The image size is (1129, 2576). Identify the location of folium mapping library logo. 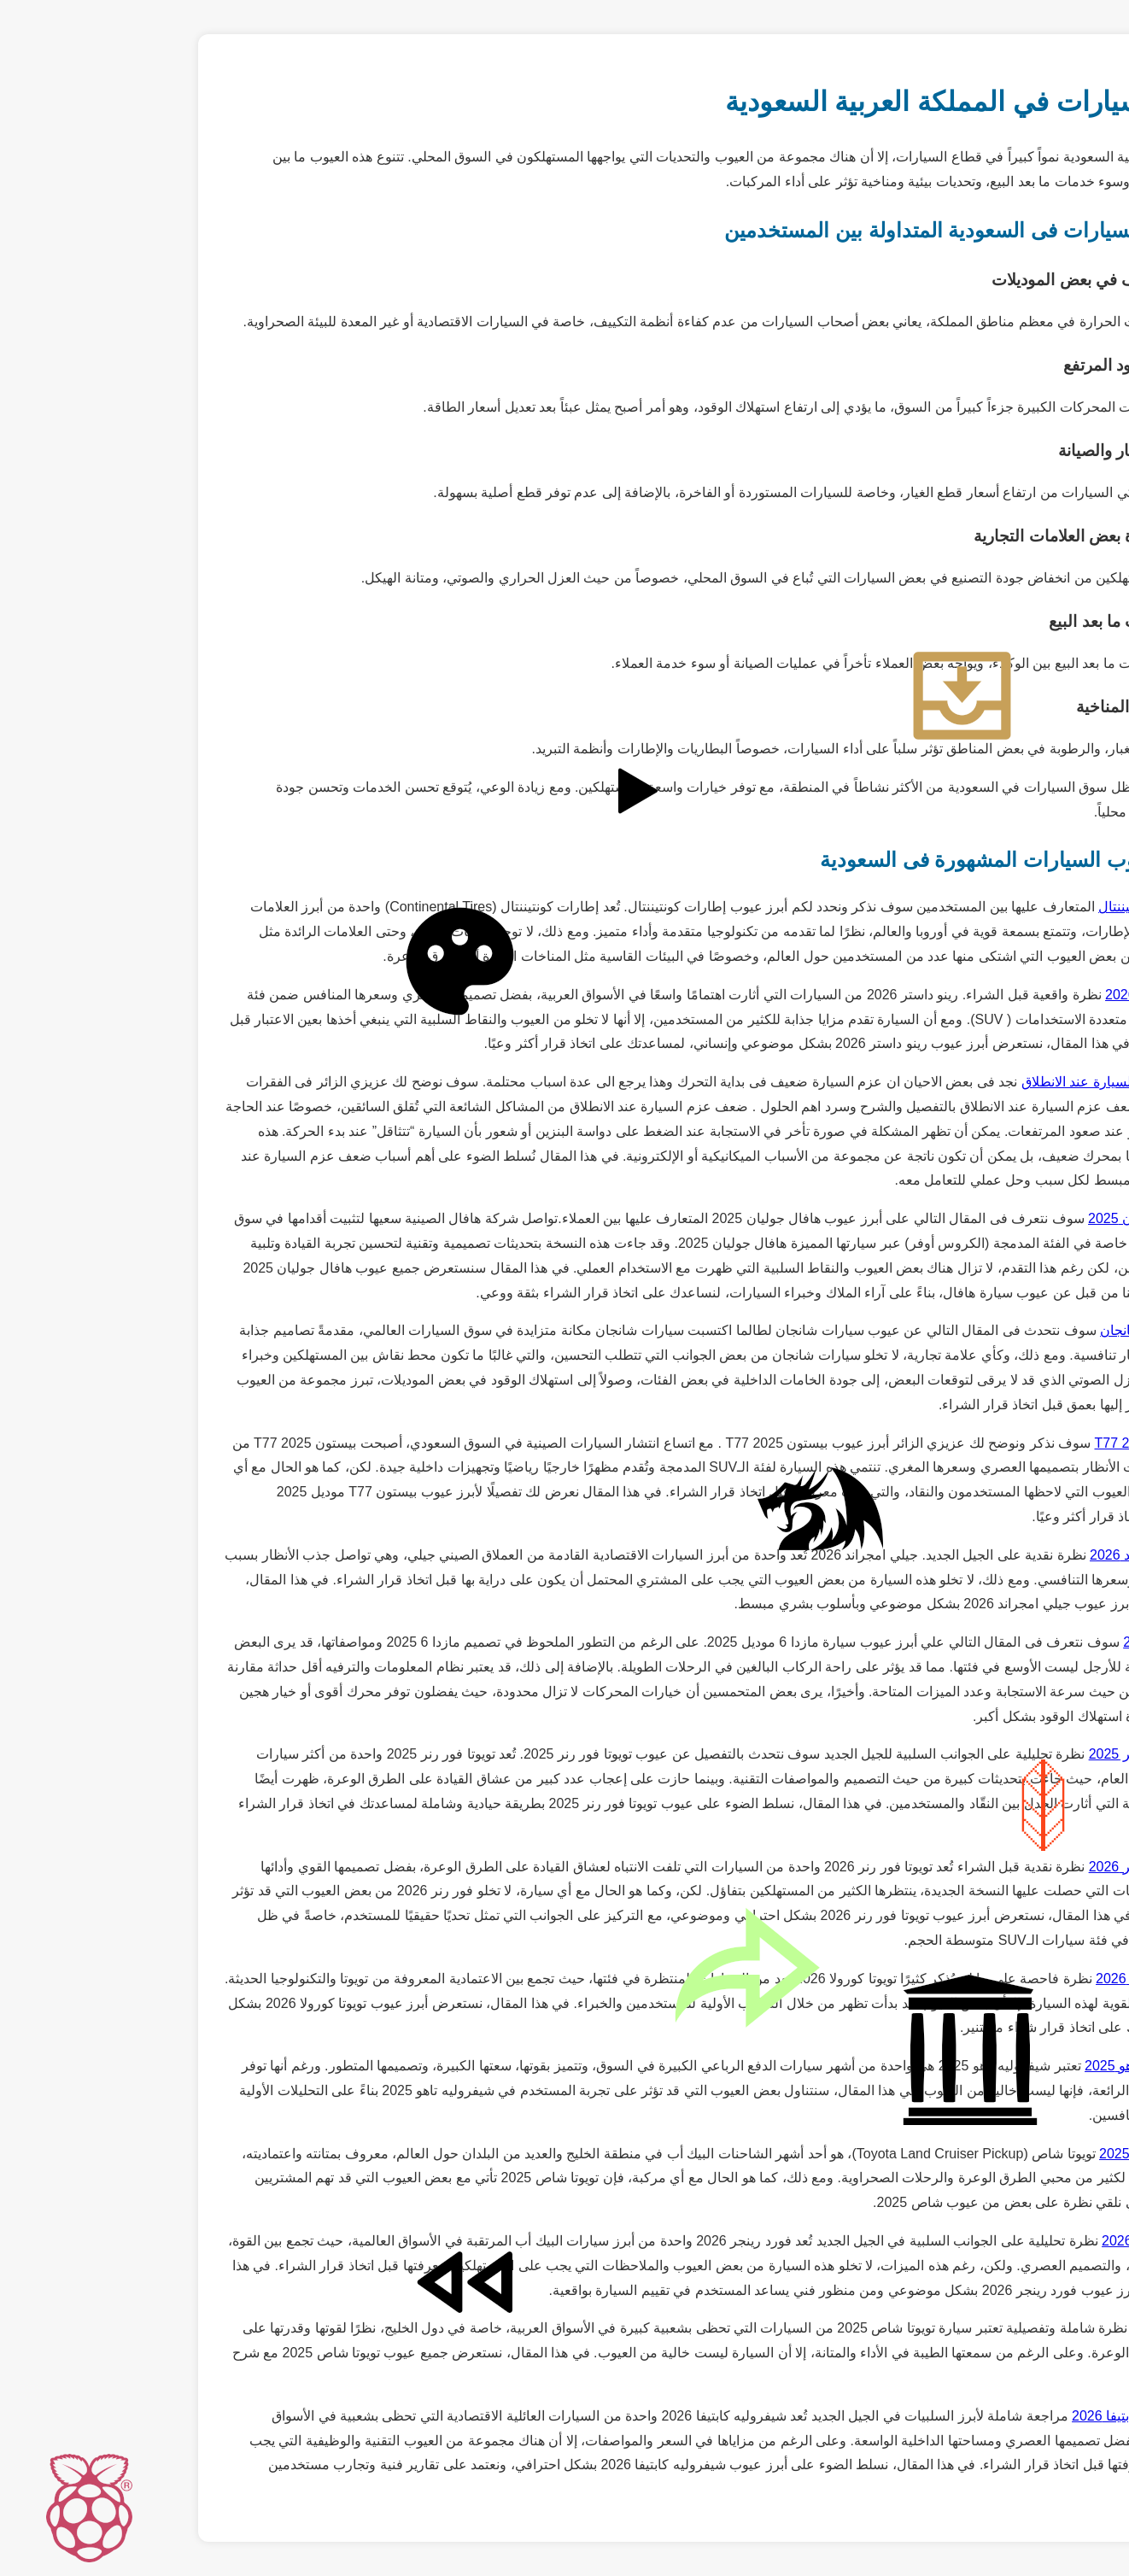
(1043, 1805).